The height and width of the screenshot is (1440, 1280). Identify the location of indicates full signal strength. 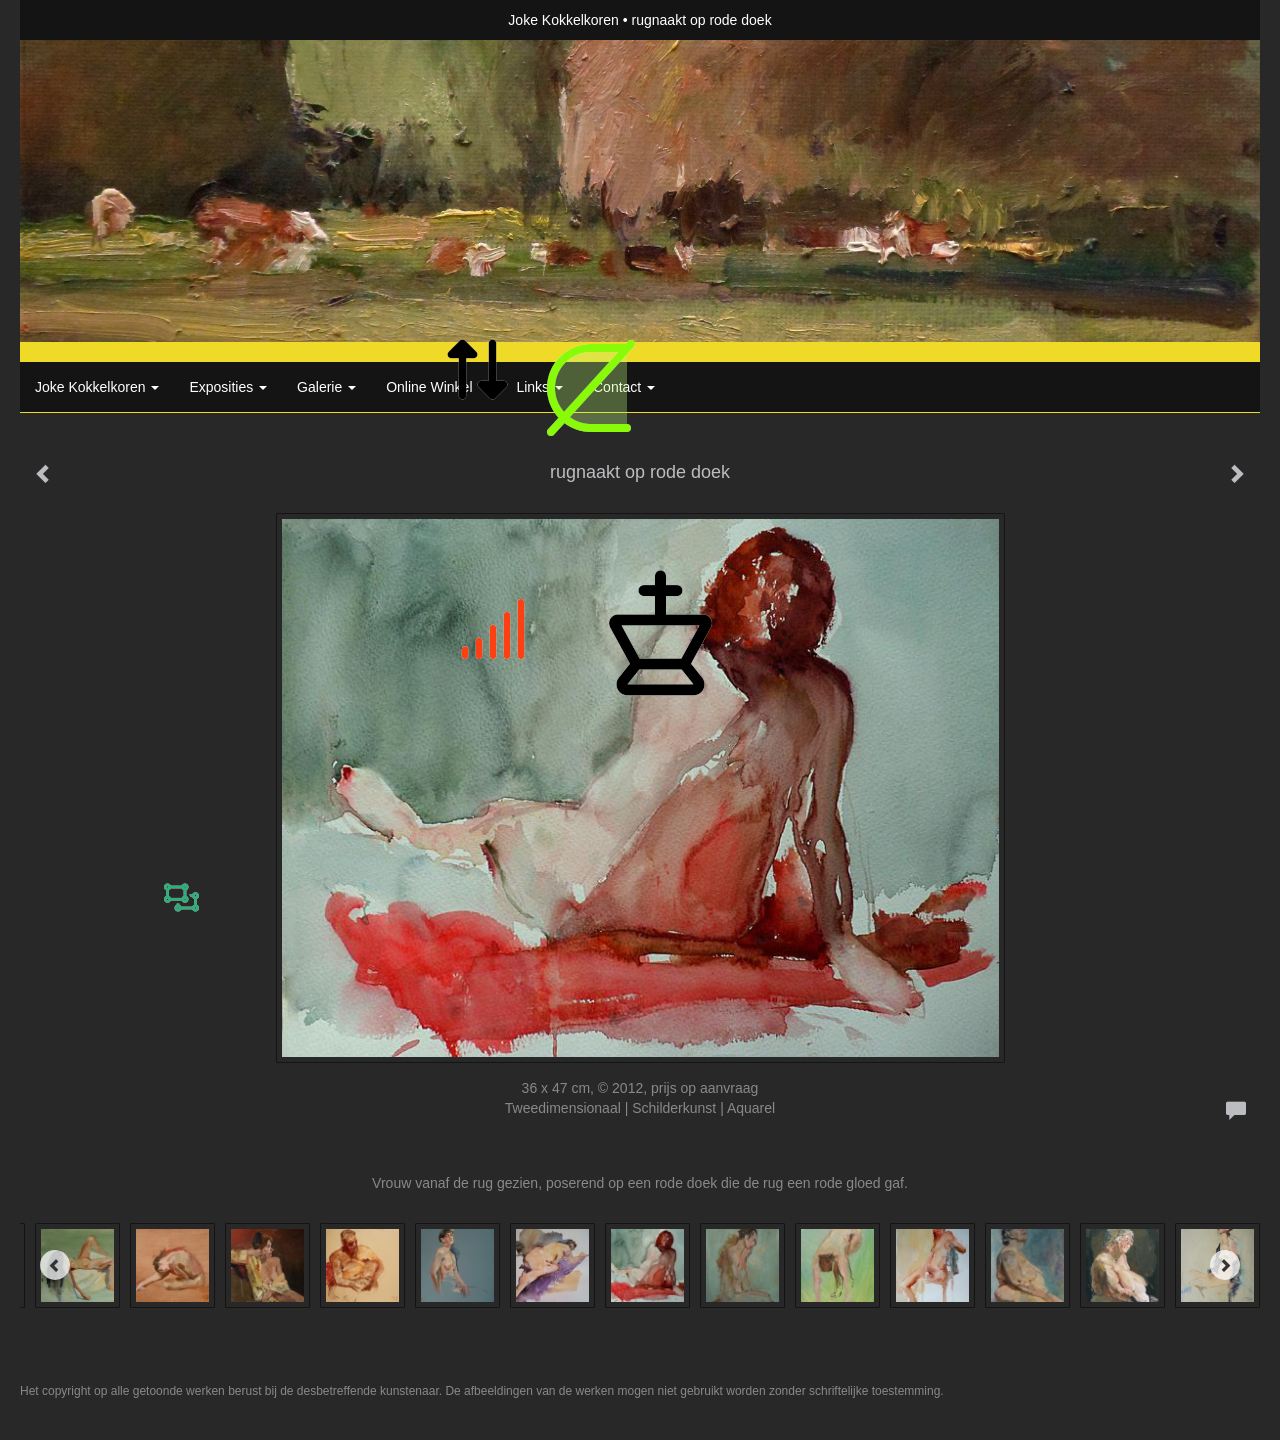
(493, 629).